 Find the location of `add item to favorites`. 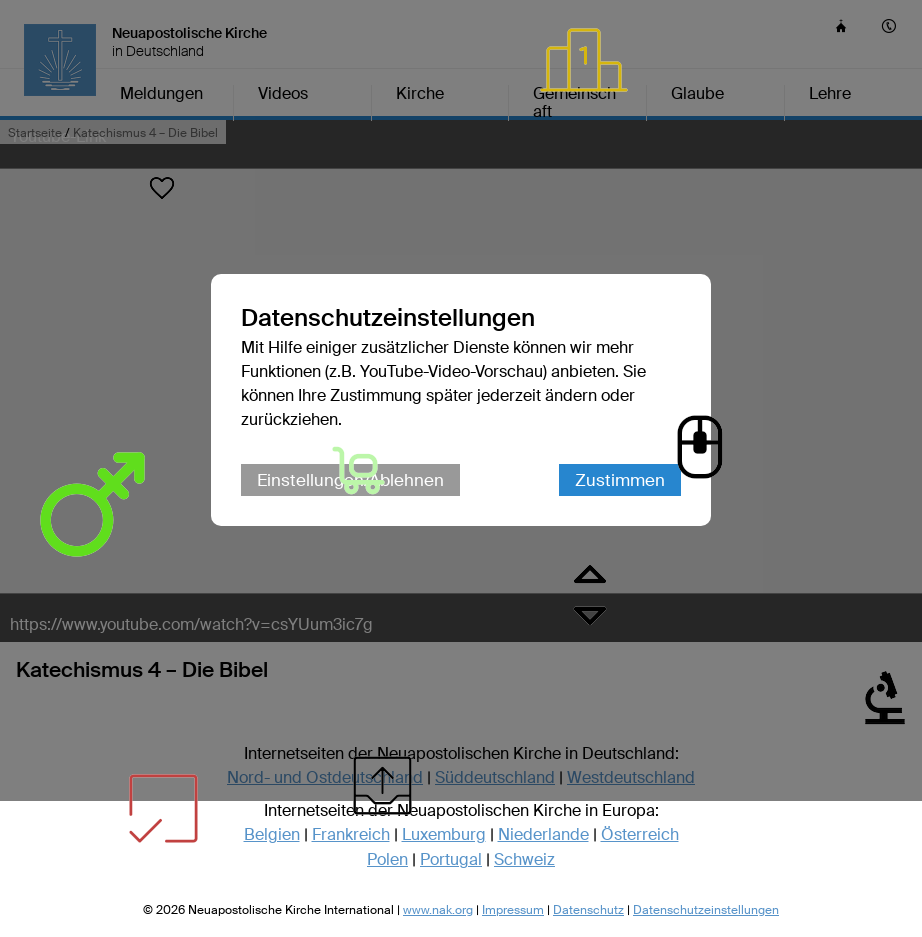

add item to favorites is located at coordinates (162, 188).